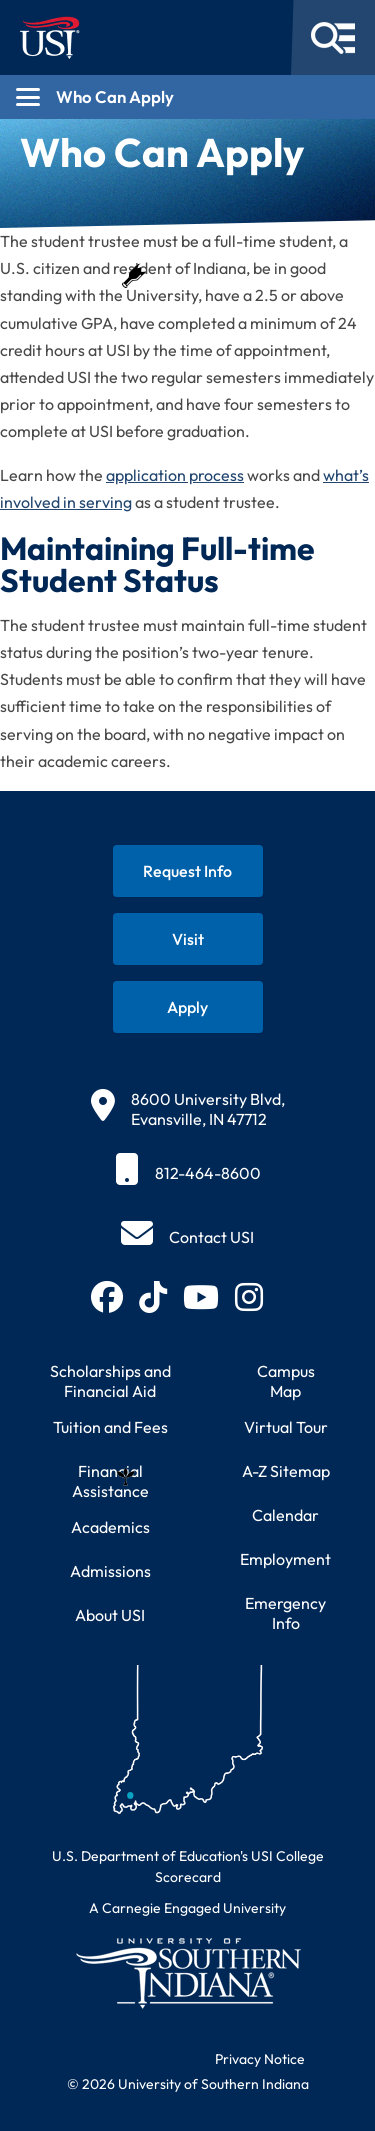  What do you see at coordinates (125, 1476) in the screenshot?
I see `indicates new growth or beginner status` at bounding box center [125, 1476].